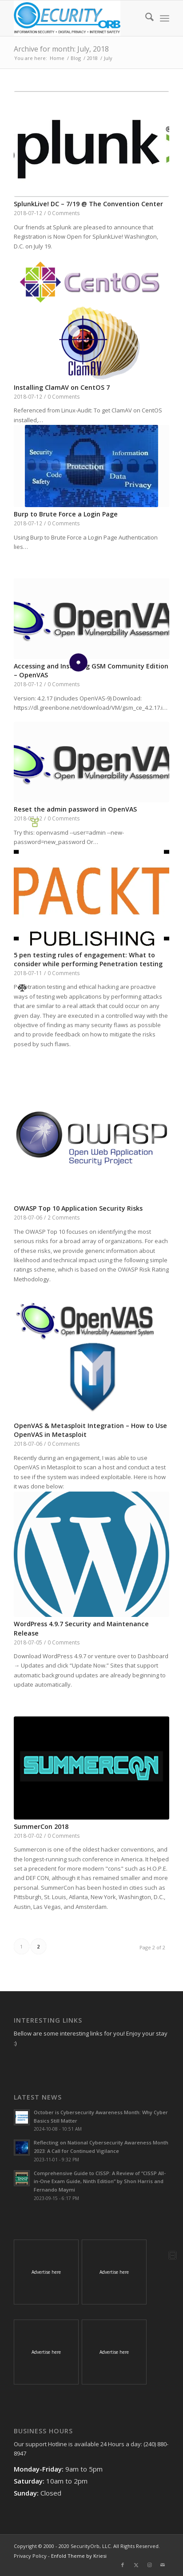  I want to click on focus on a selected element or area, so click(78, 662).